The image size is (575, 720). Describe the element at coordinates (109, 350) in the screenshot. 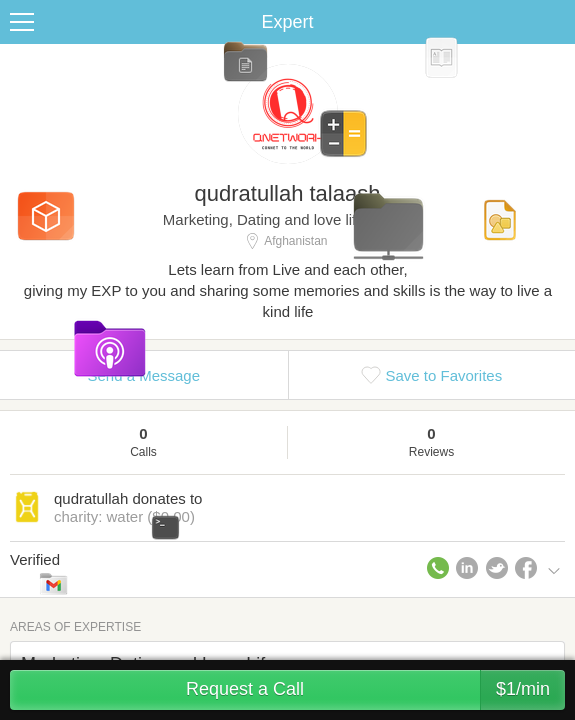

I see `open folder containing podcast files` at that location.